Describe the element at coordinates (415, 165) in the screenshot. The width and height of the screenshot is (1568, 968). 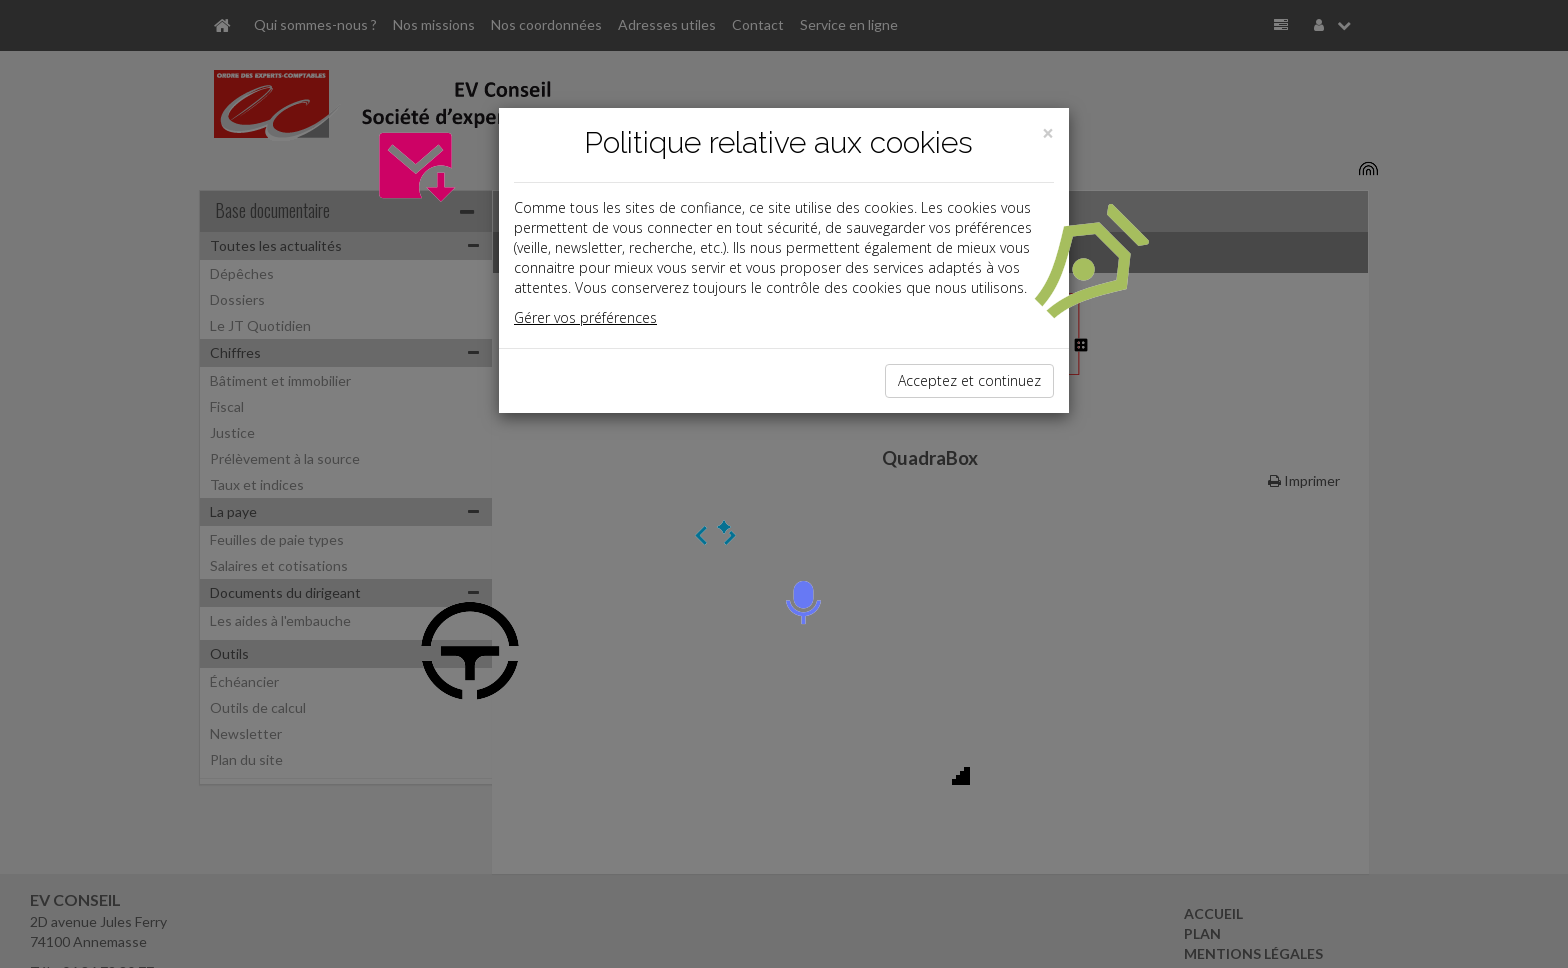
I see `download email or message attachment` at that location.